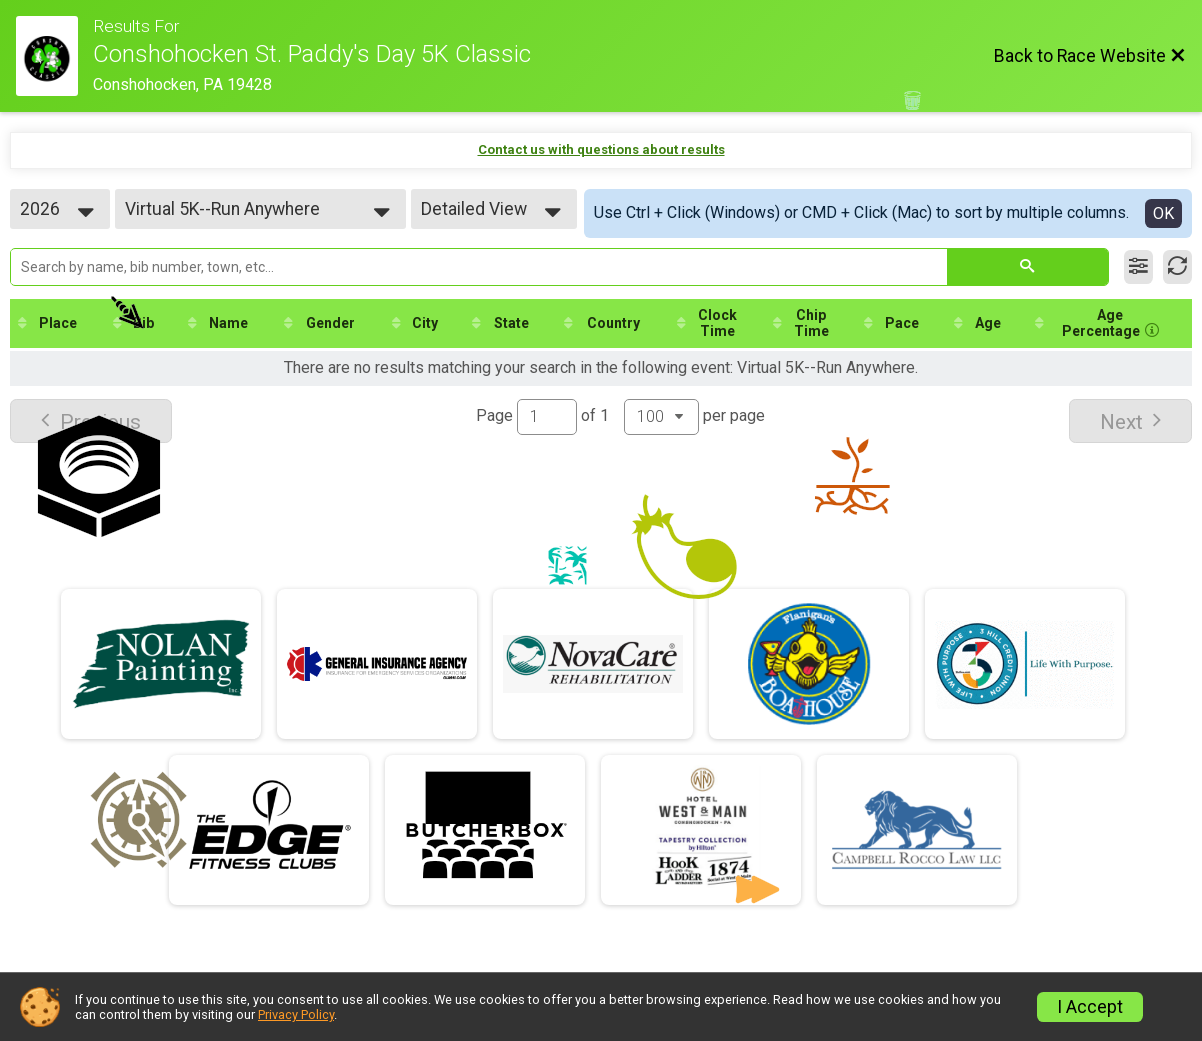 This screenshot has height=1041, width=1202. Describe the element at coordinates (478, 824) in the screenshot. I see `access theater or cinema listings` at that location.